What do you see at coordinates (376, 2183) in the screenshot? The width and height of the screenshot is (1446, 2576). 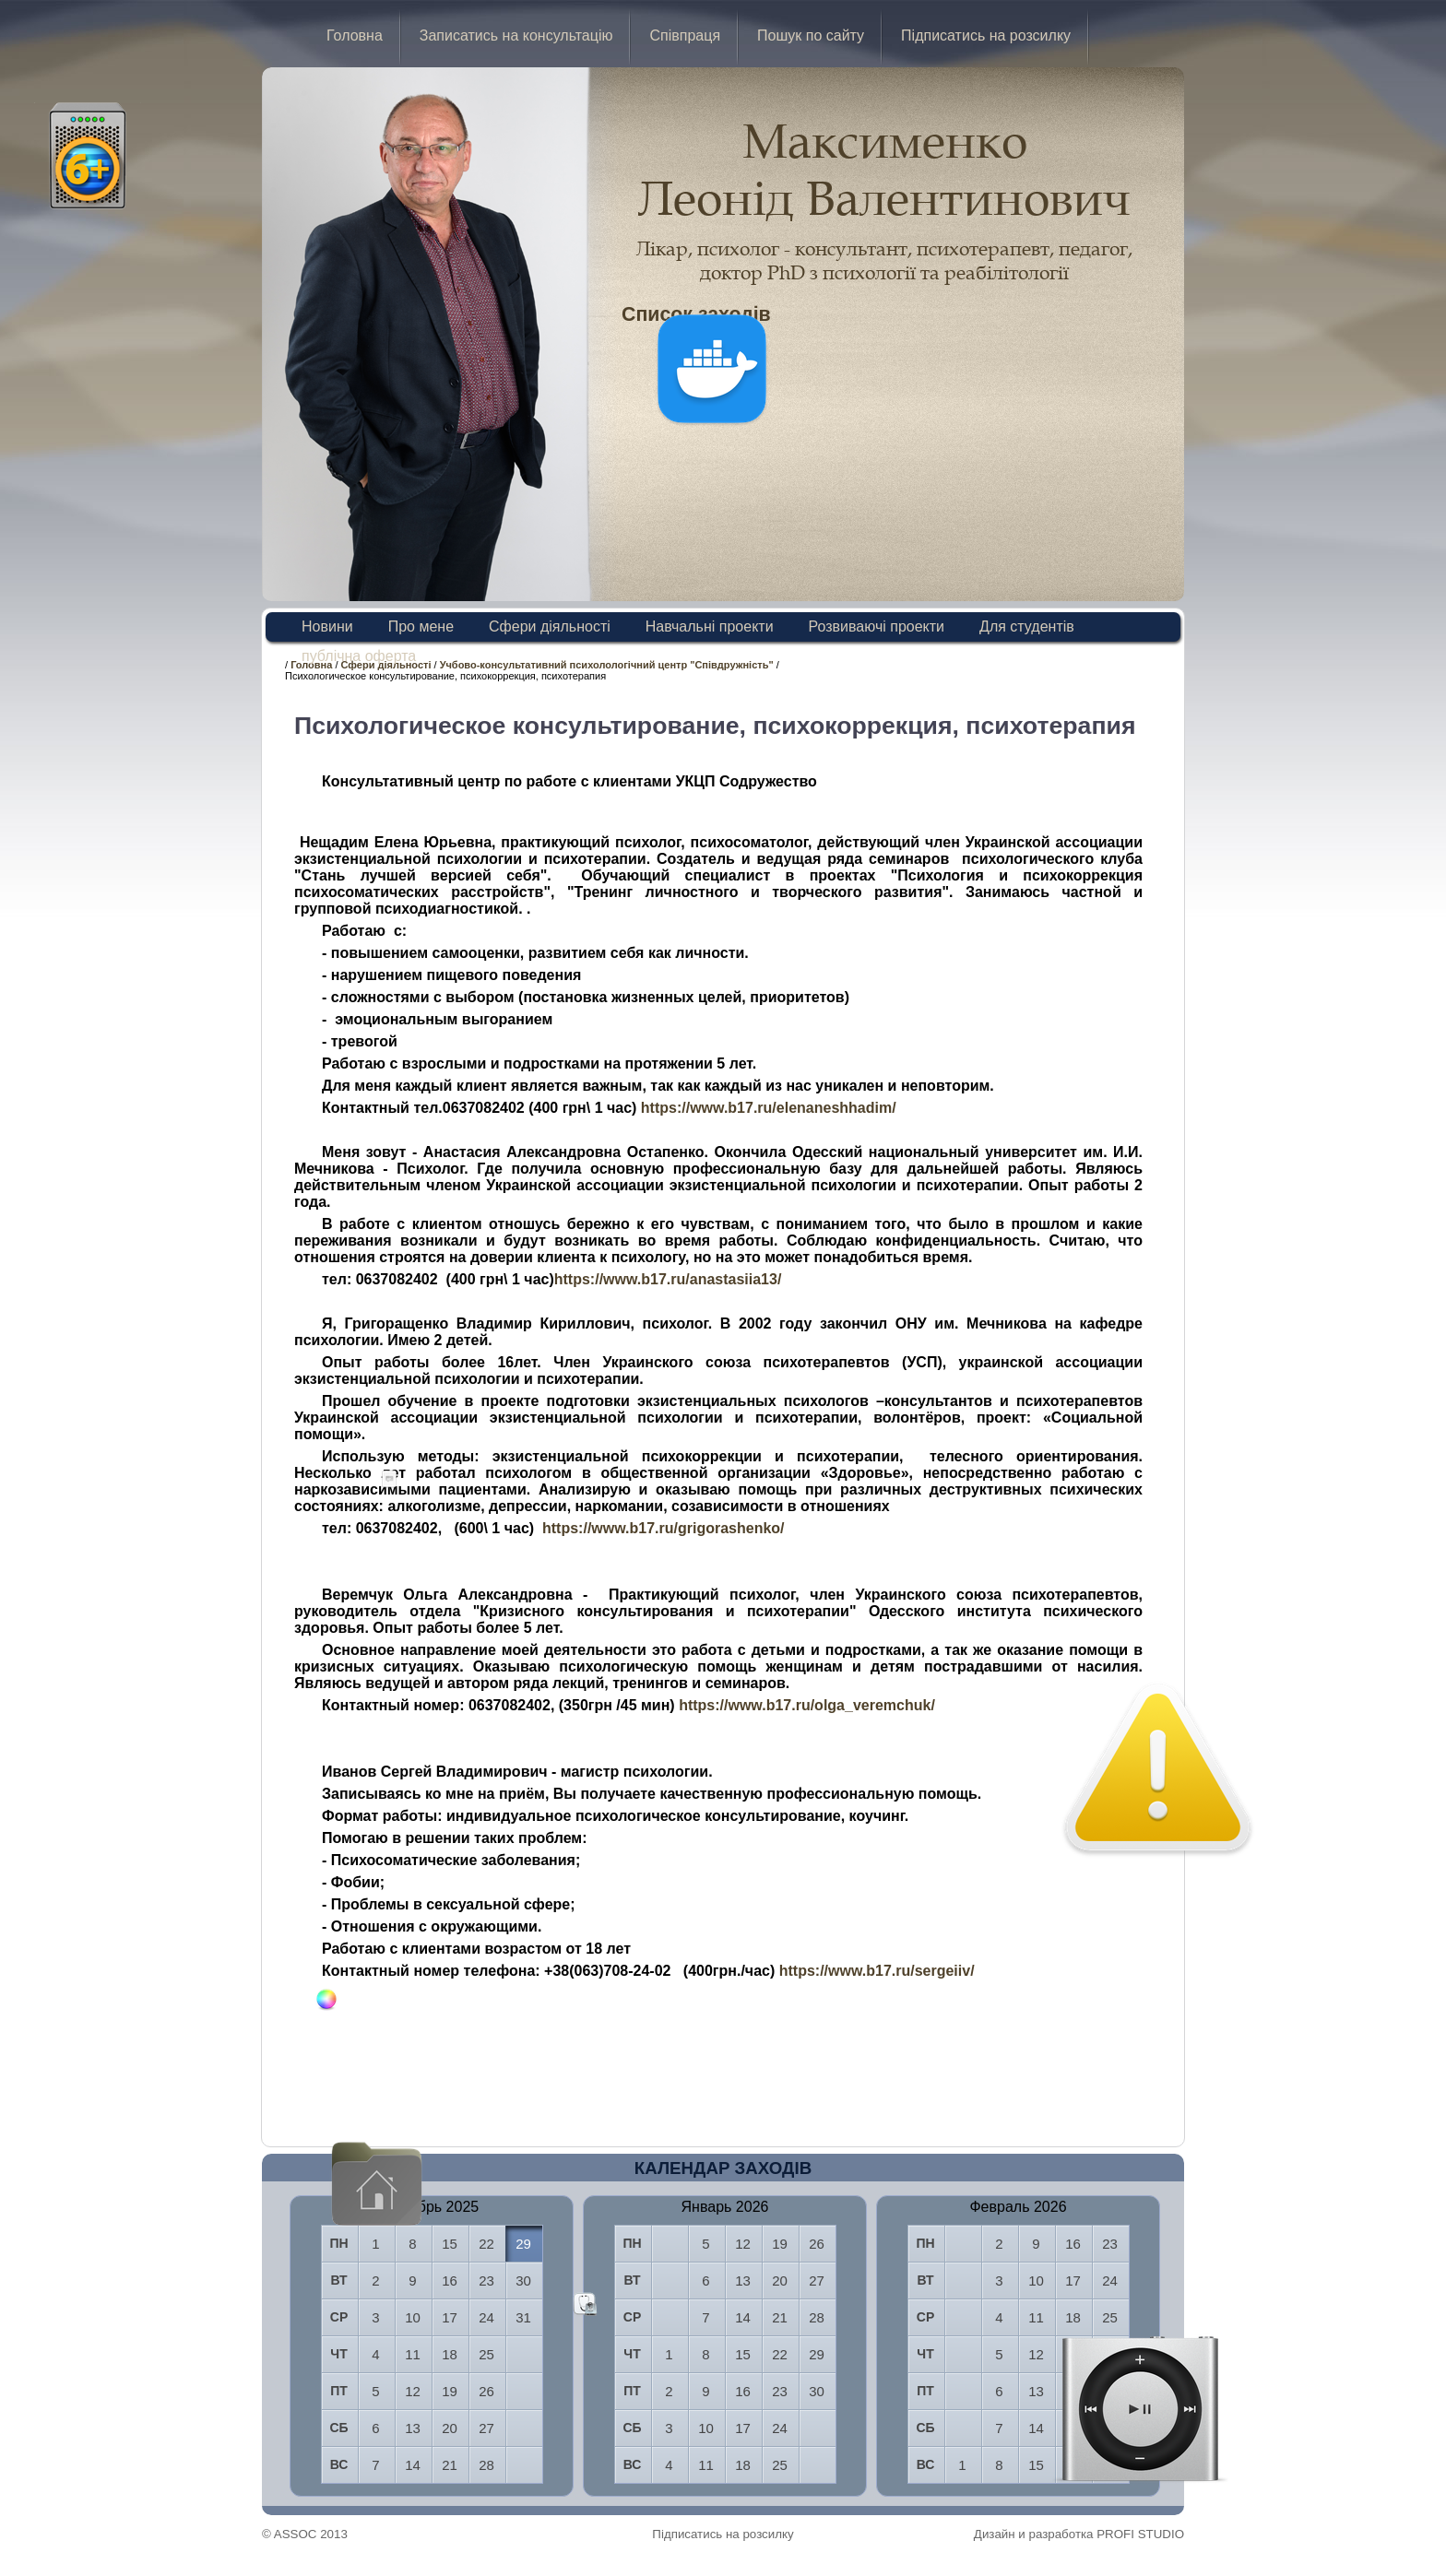 I see `access your home folder` at bounding box center [376, 2183].